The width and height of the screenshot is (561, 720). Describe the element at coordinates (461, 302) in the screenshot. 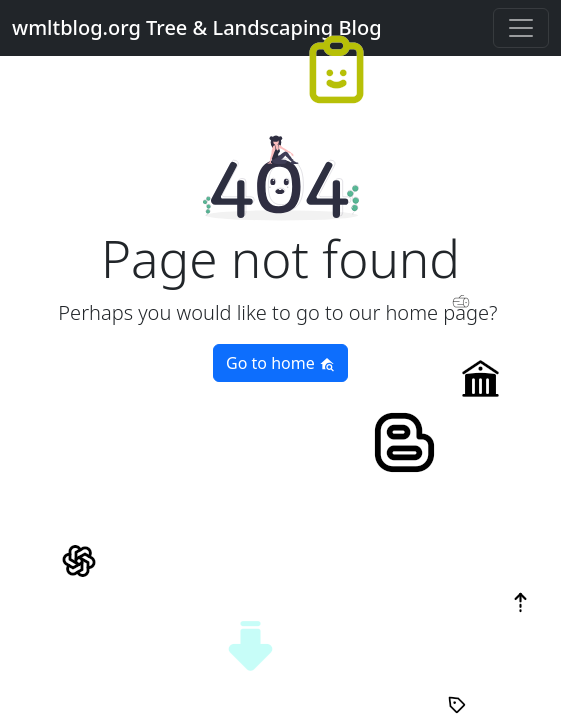

I see `view activity log or event history` at that location.